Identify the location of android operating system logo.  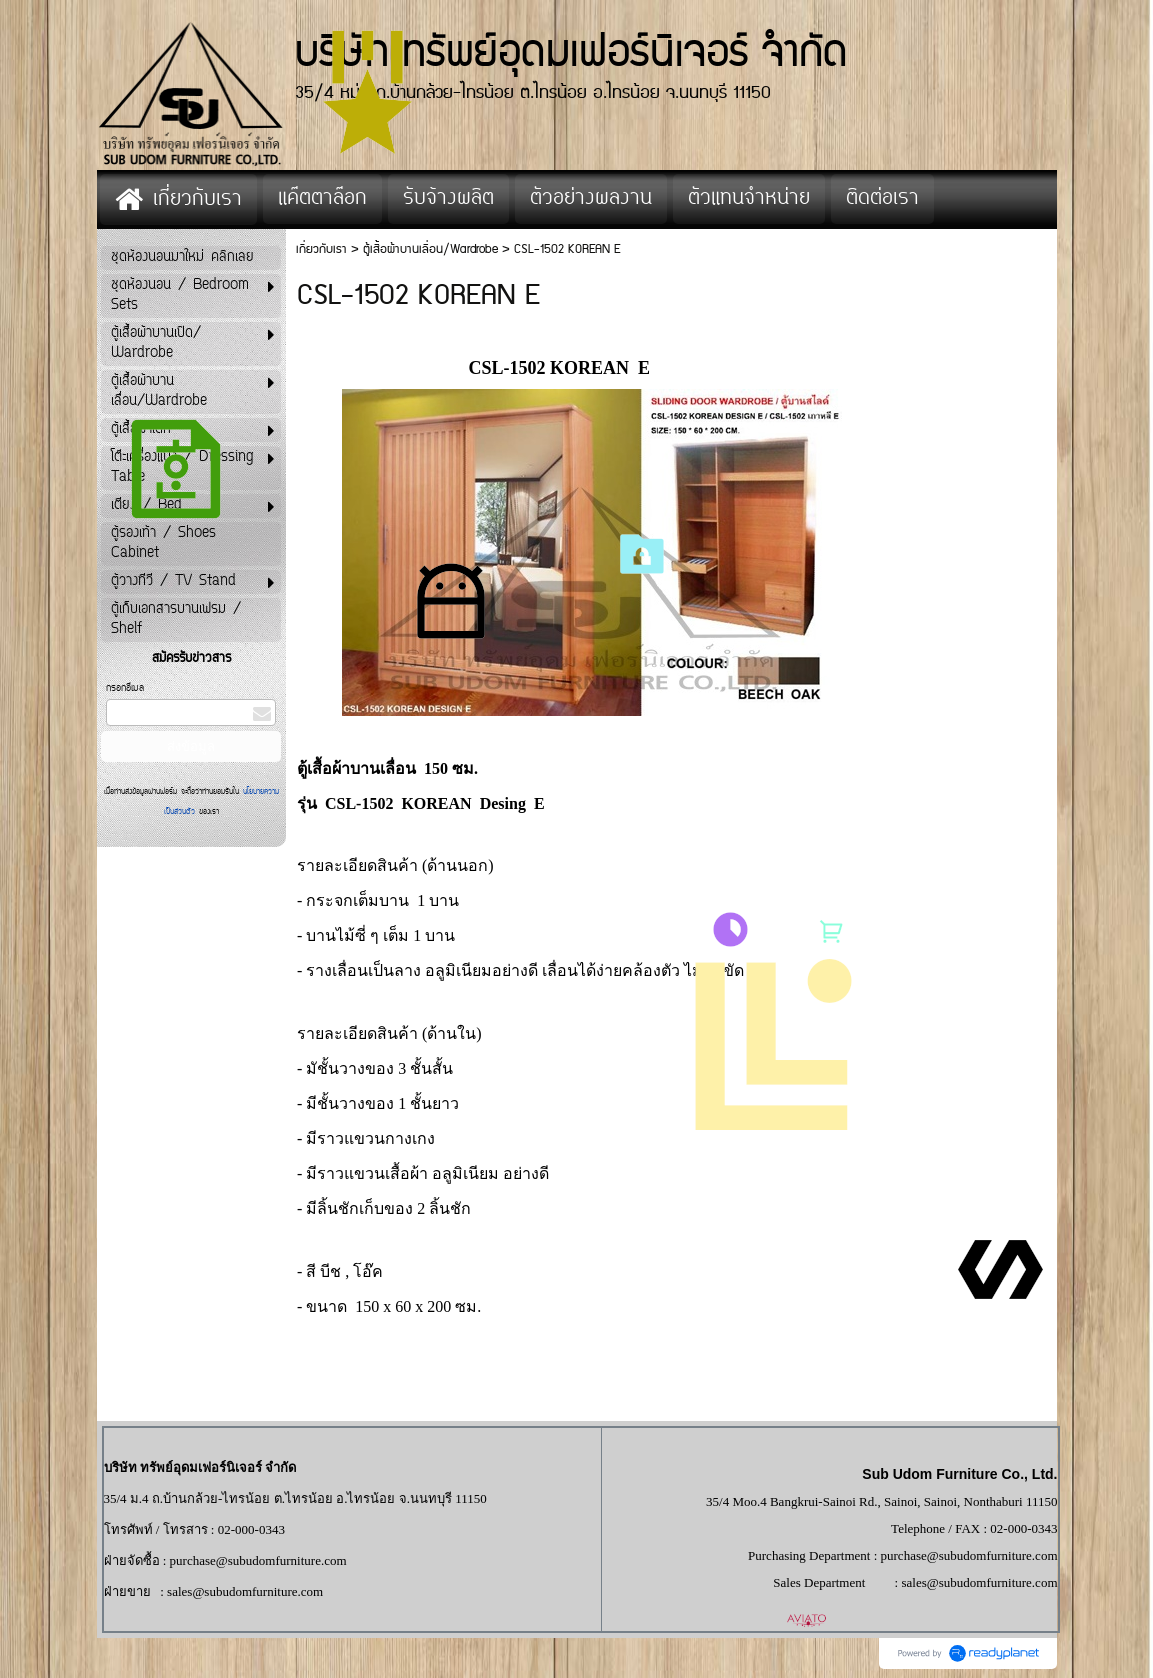
(451, 601).